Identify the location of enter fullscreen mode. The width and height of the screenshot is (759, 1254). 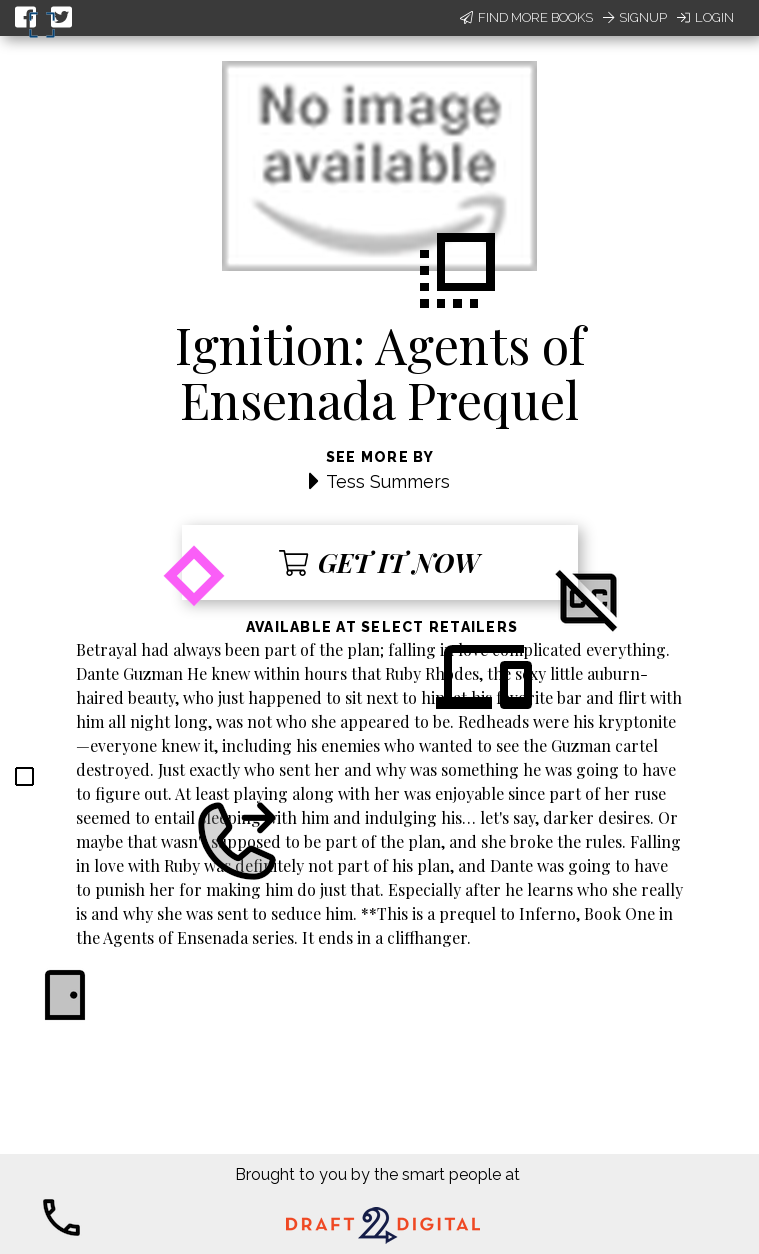
(42, 25).